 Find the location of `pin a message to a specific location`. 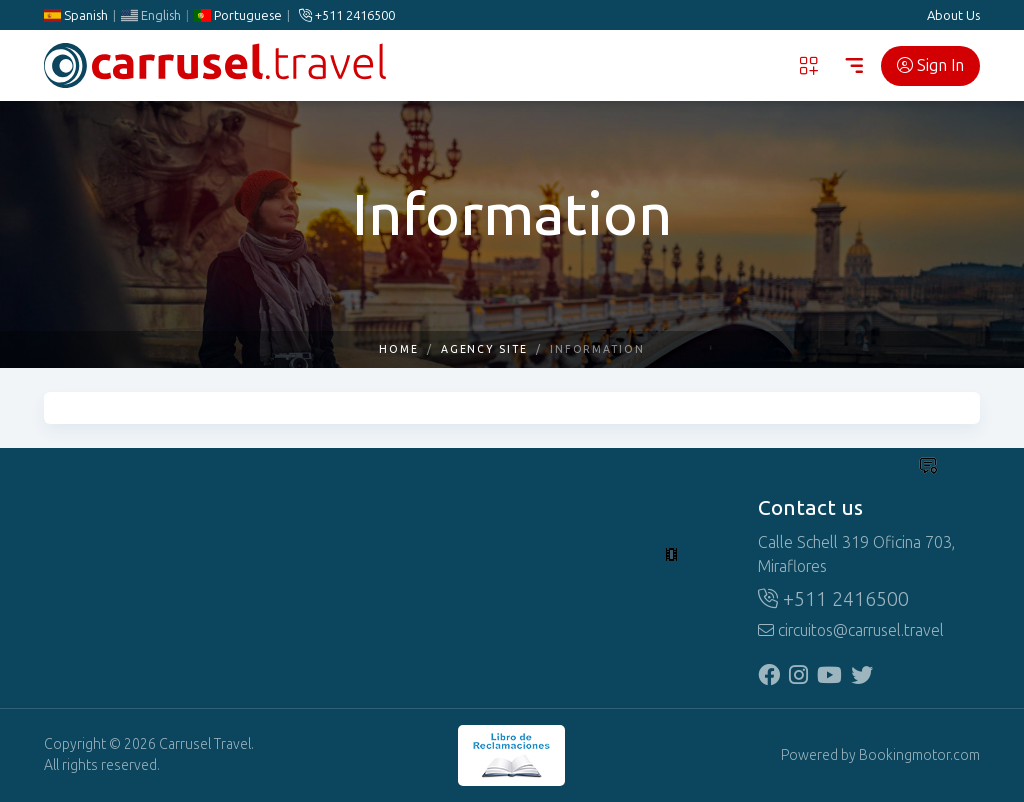

pin a message to a specific location is located at coordinates (928, 465).